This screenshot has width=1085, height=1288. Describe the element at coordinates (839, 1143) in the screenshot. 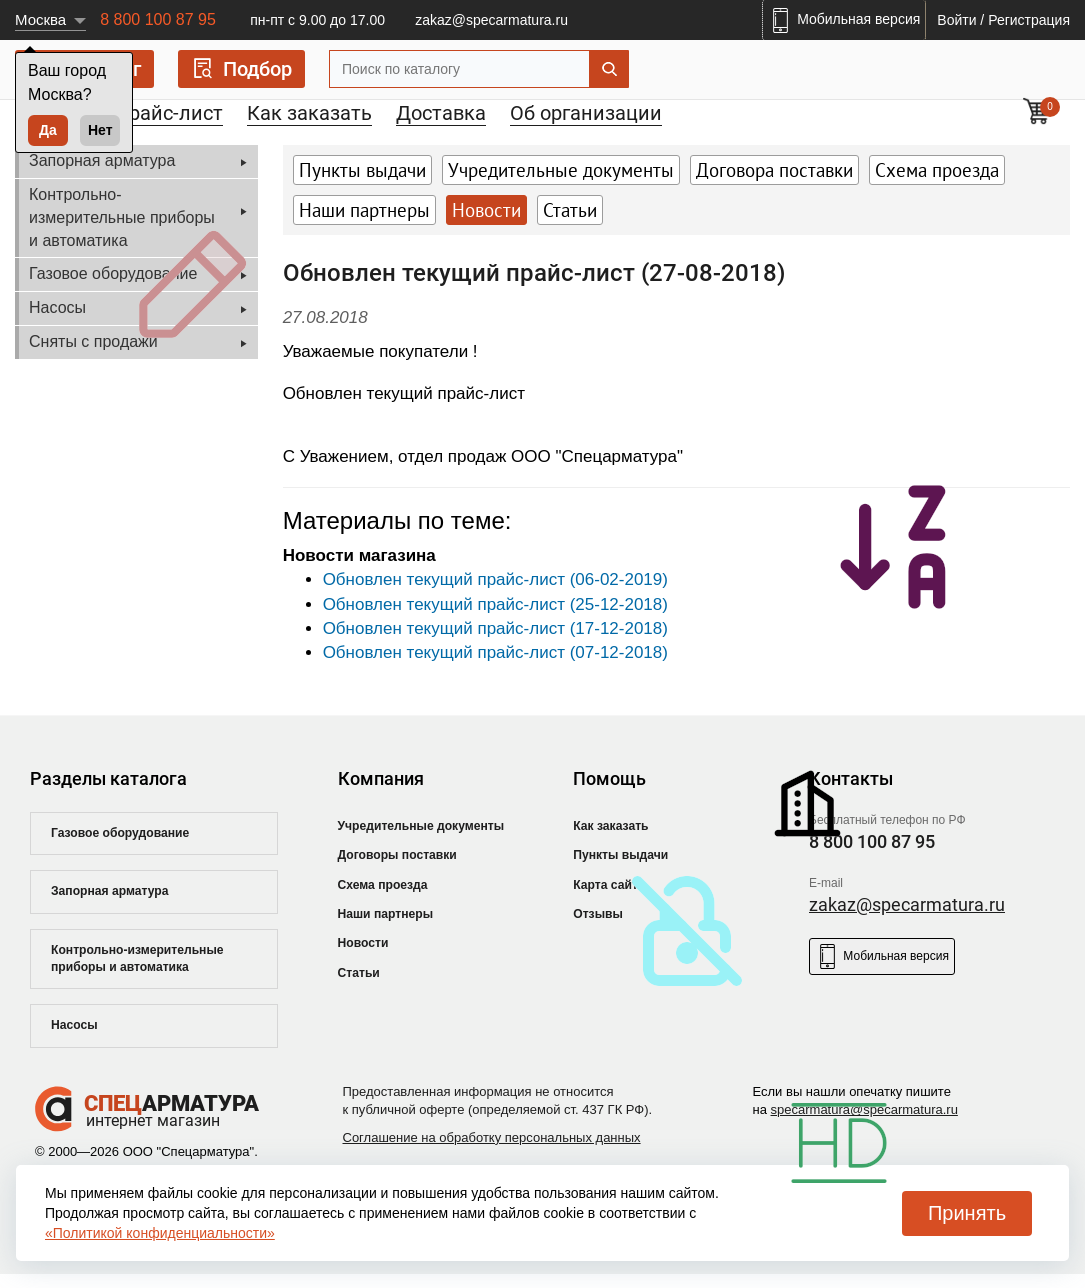

I see `switch to high-definition video quality` at that location.